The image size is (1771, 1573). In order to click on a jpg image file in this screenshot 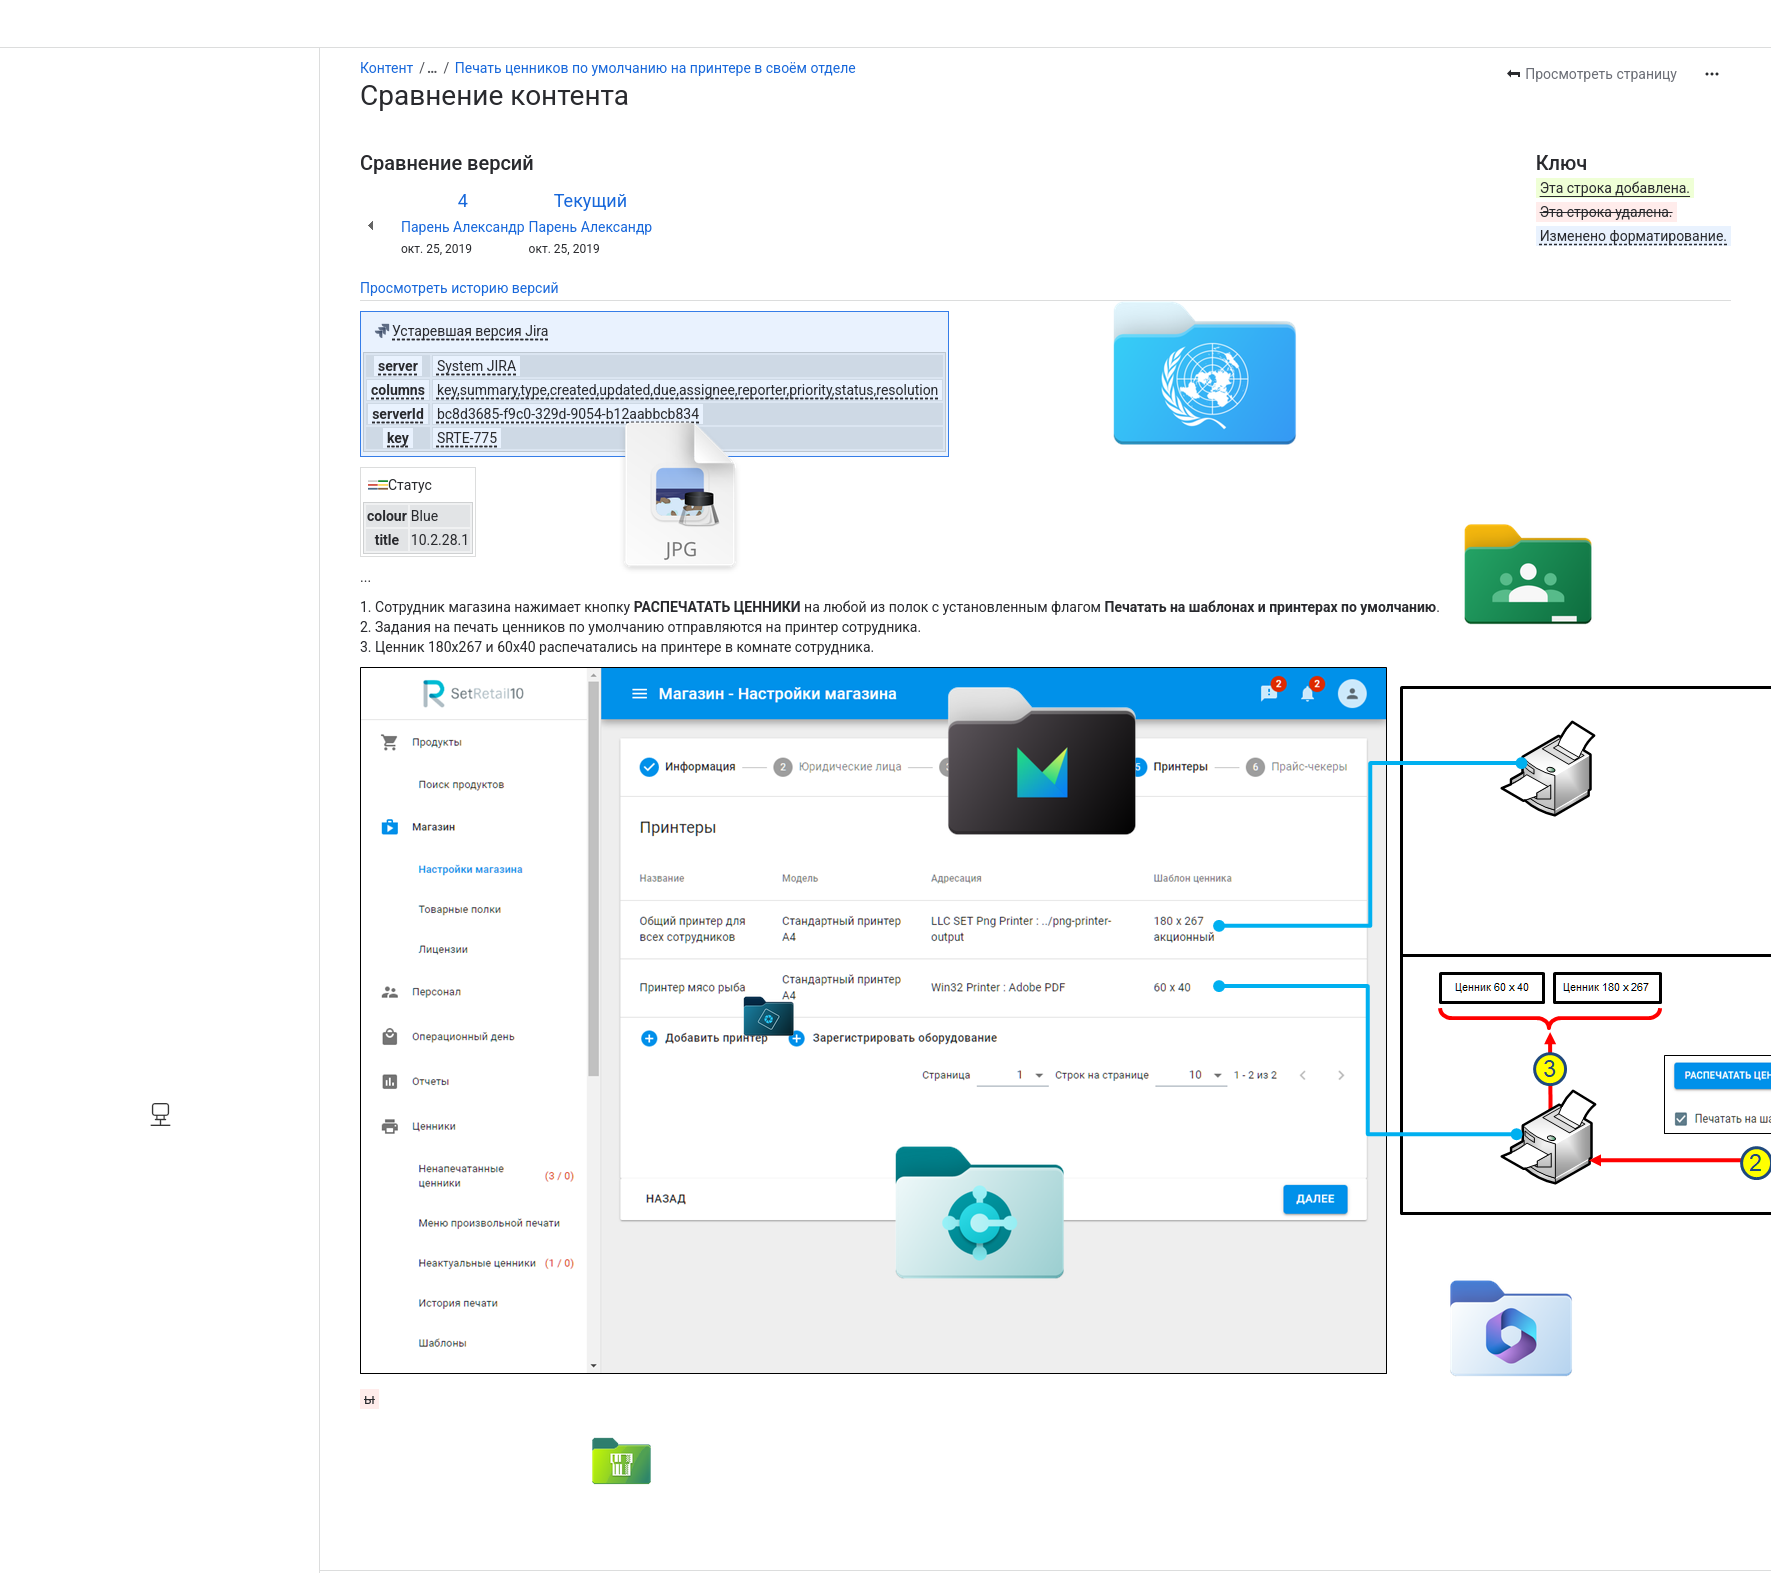, I will do `click(680, 497)`.